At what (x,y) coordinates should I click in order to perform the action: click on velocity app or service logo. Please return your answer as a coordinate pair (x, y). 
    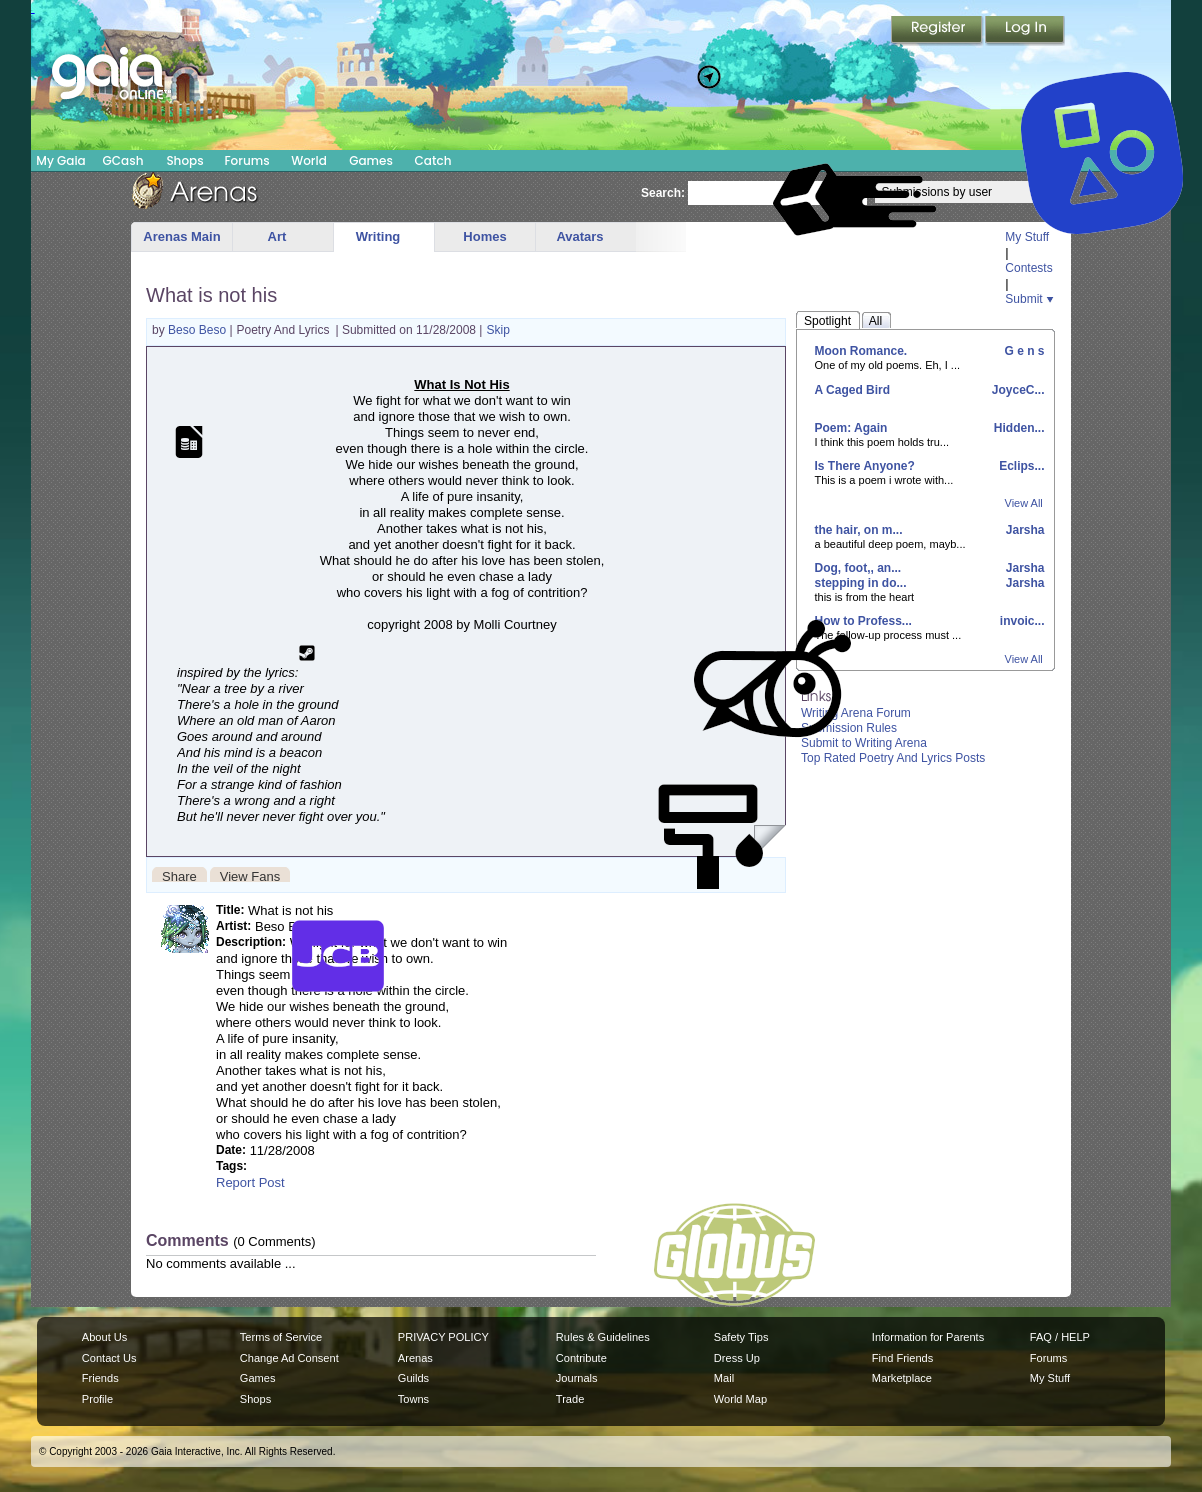
    Looking at the image, I should click on (854, 199).